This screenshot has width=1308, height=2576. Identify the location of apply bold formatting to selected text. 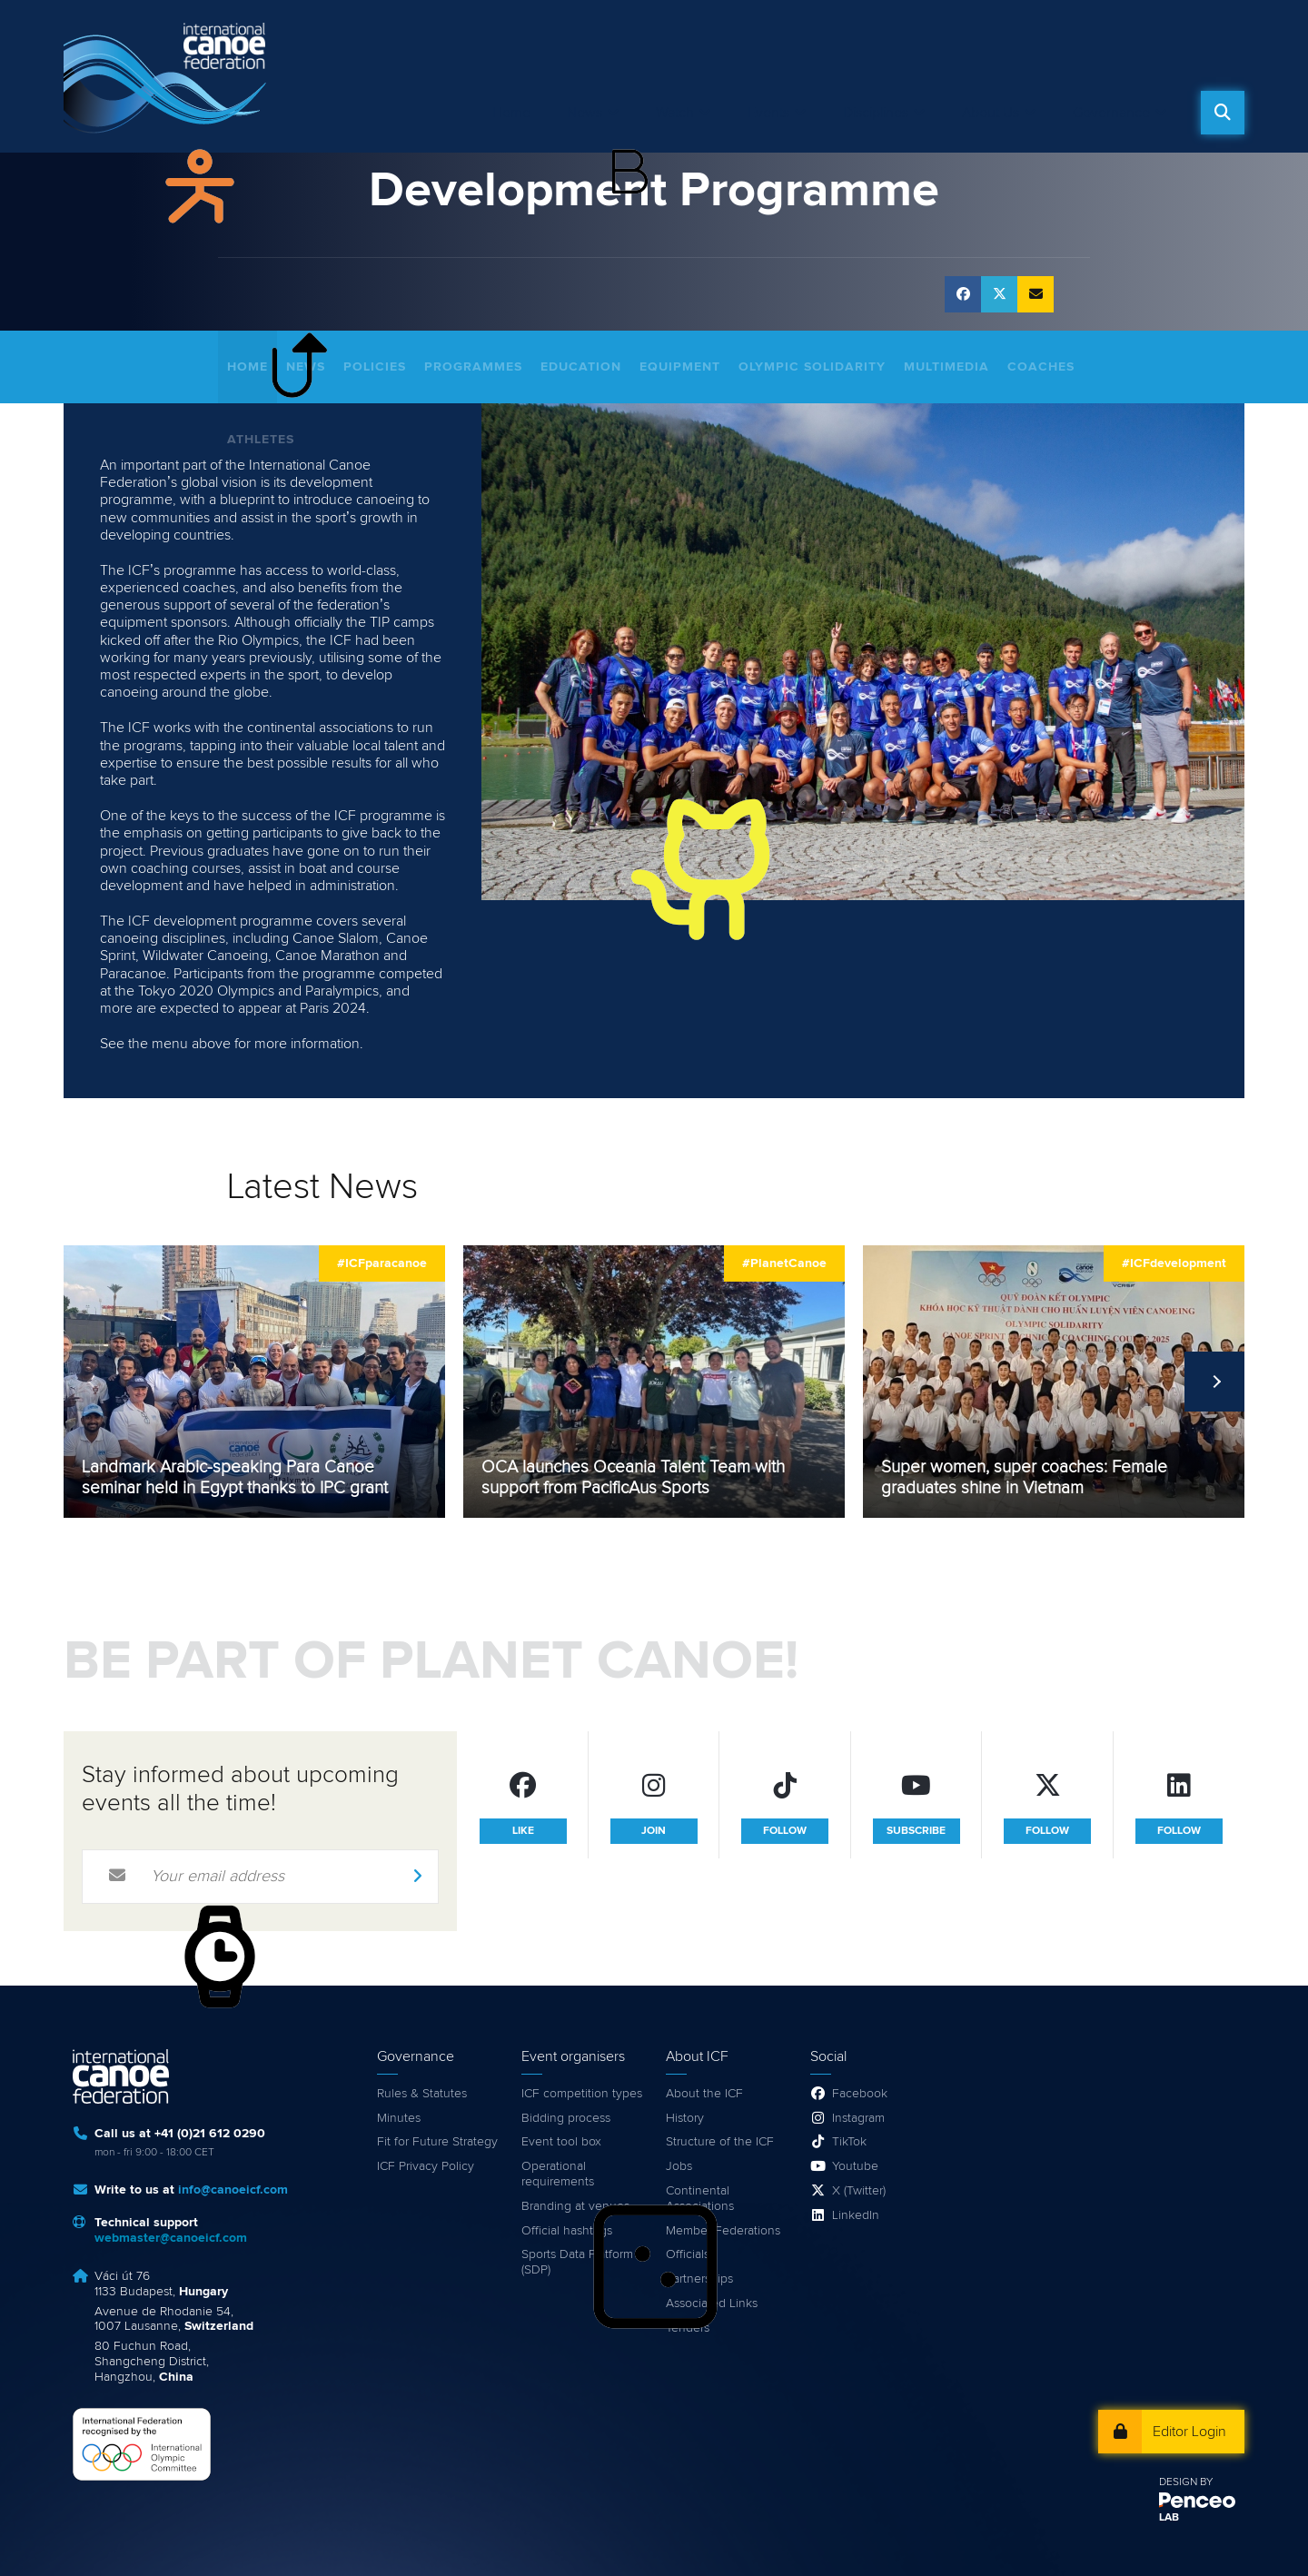
(627, 173).